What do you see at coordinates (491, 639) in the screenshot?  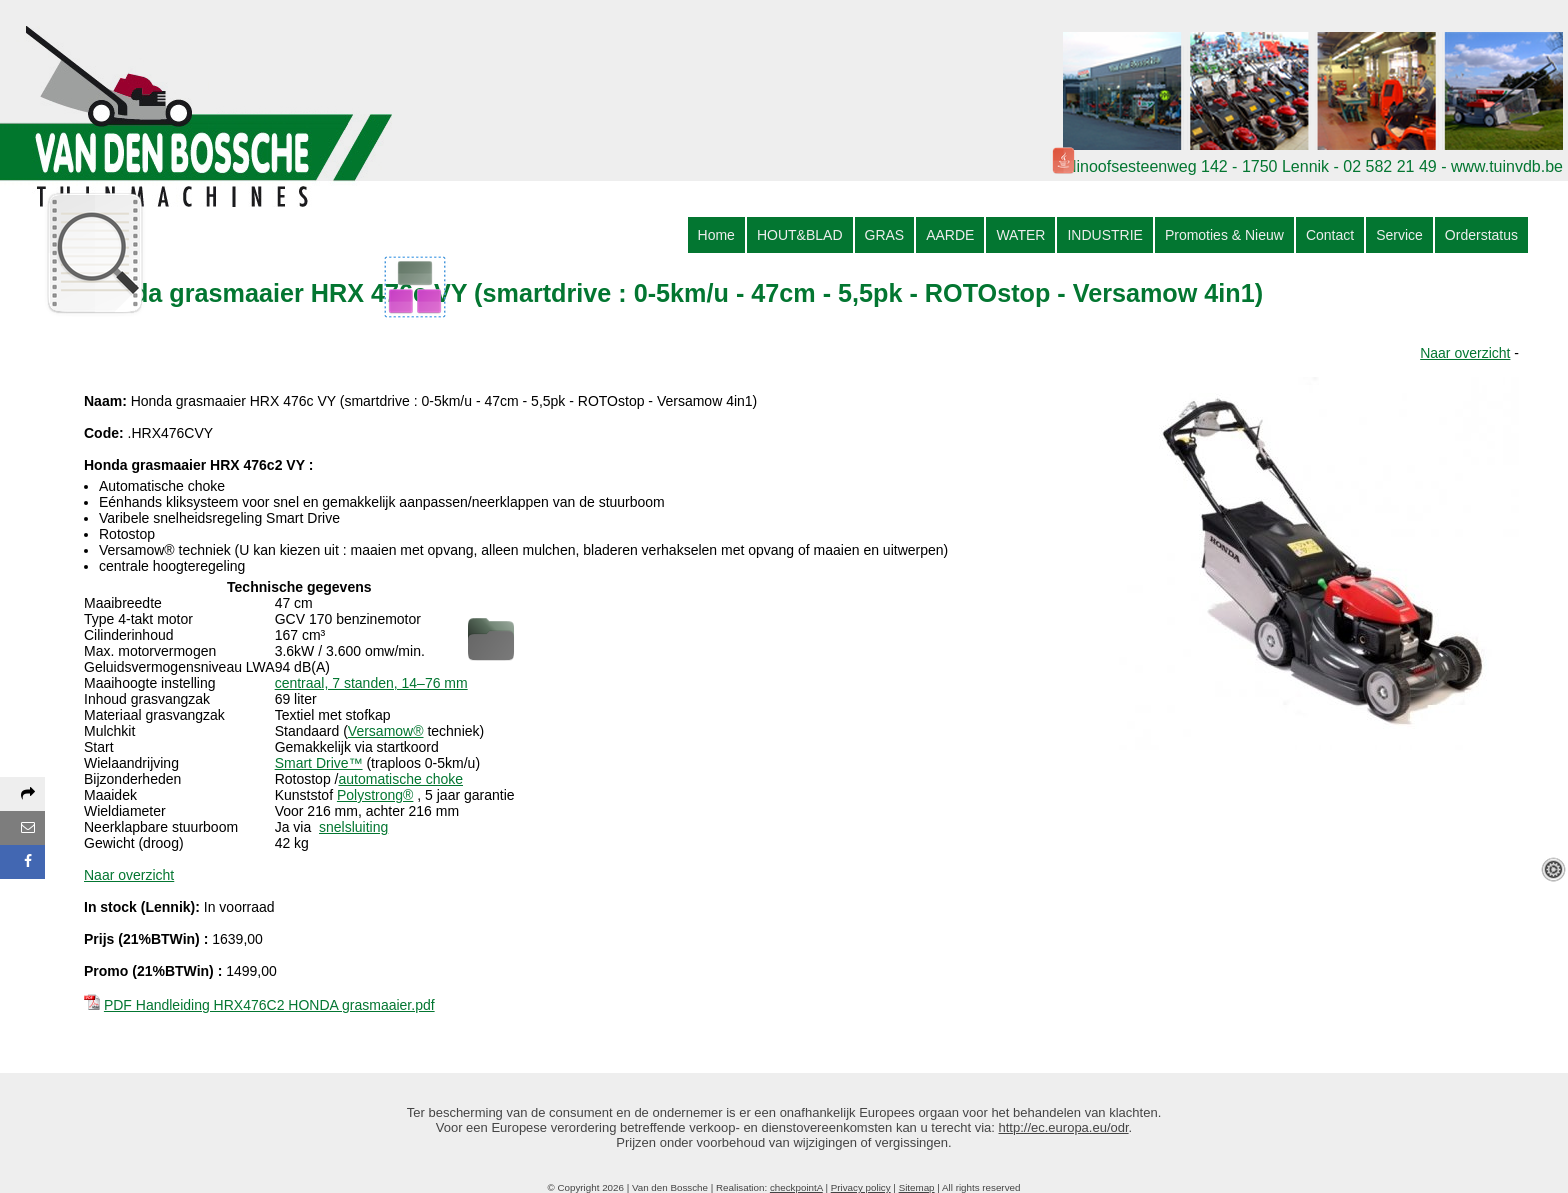 I see `an open folder ready to display its contents` at bounding box center [491, 639].